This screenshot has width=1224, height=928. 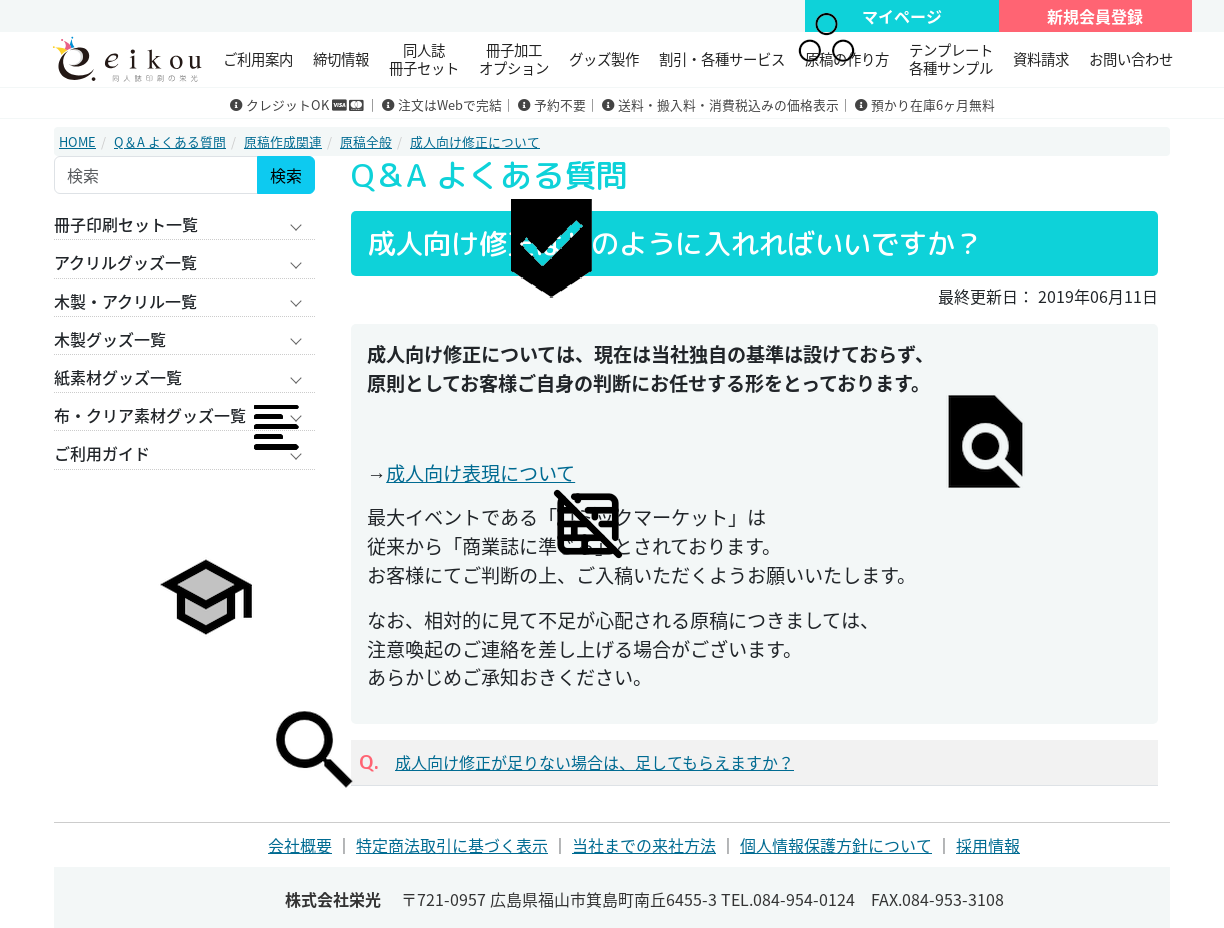 What do you see at coordinates (588, 524) in the screenshot?
I see `disable wall or barrier feature` at bounding box center [588, 524].